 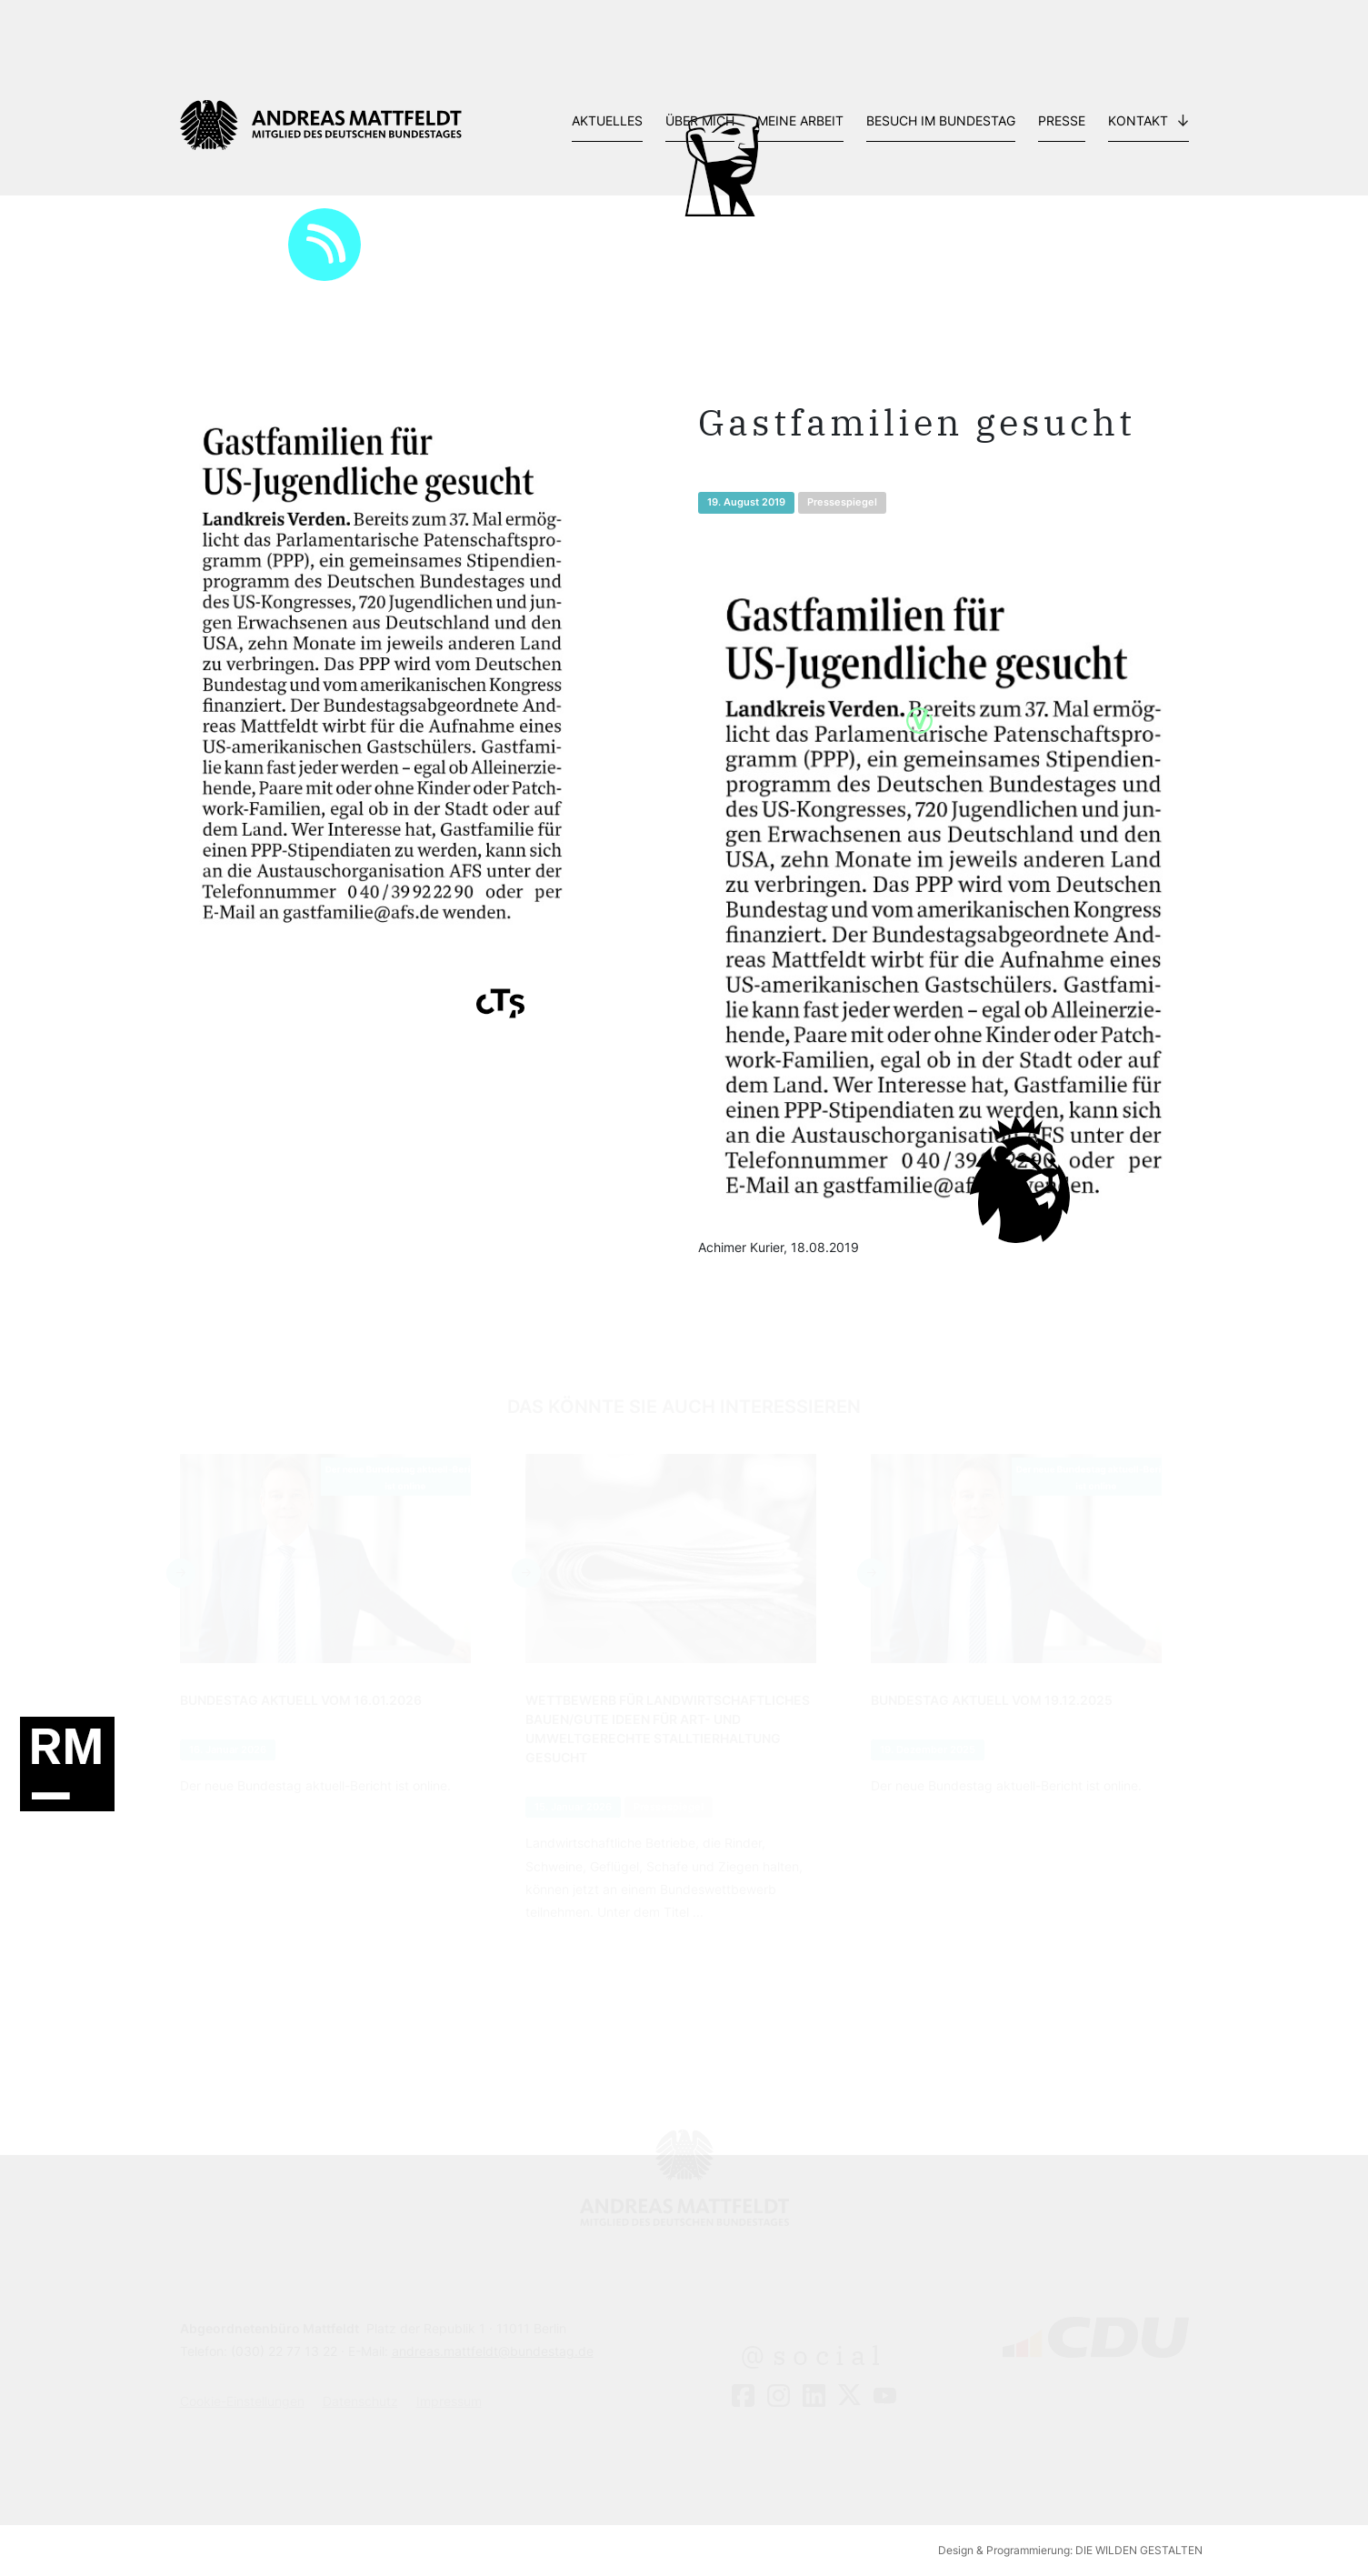 What do you see at coordinates (500, 1003) in the screenshot?
I see `CTS corporation logo` at bounding box center [500, 1003].